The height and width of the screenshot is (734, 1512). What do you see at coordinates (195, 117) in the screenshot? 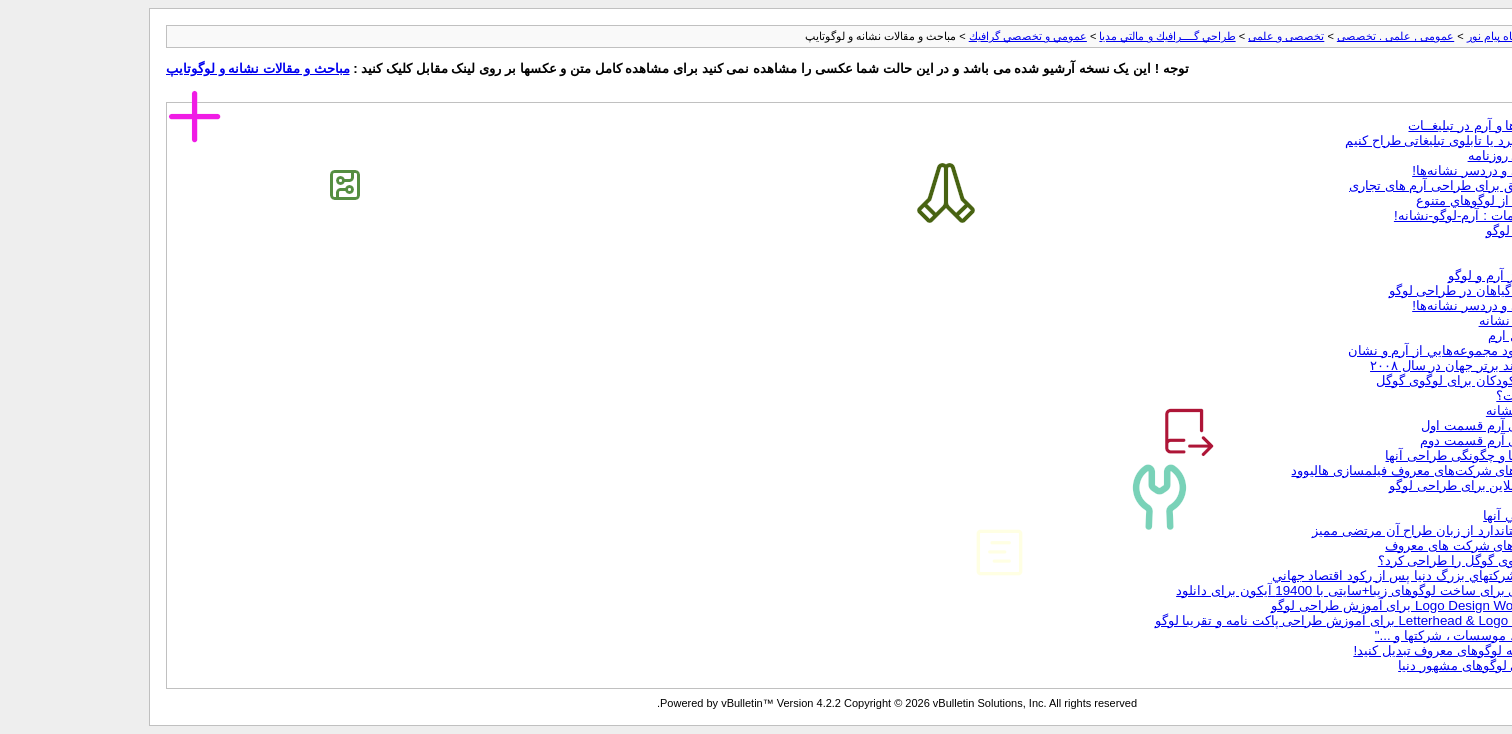
I see `add a new item` at bounding box center [195, 117].